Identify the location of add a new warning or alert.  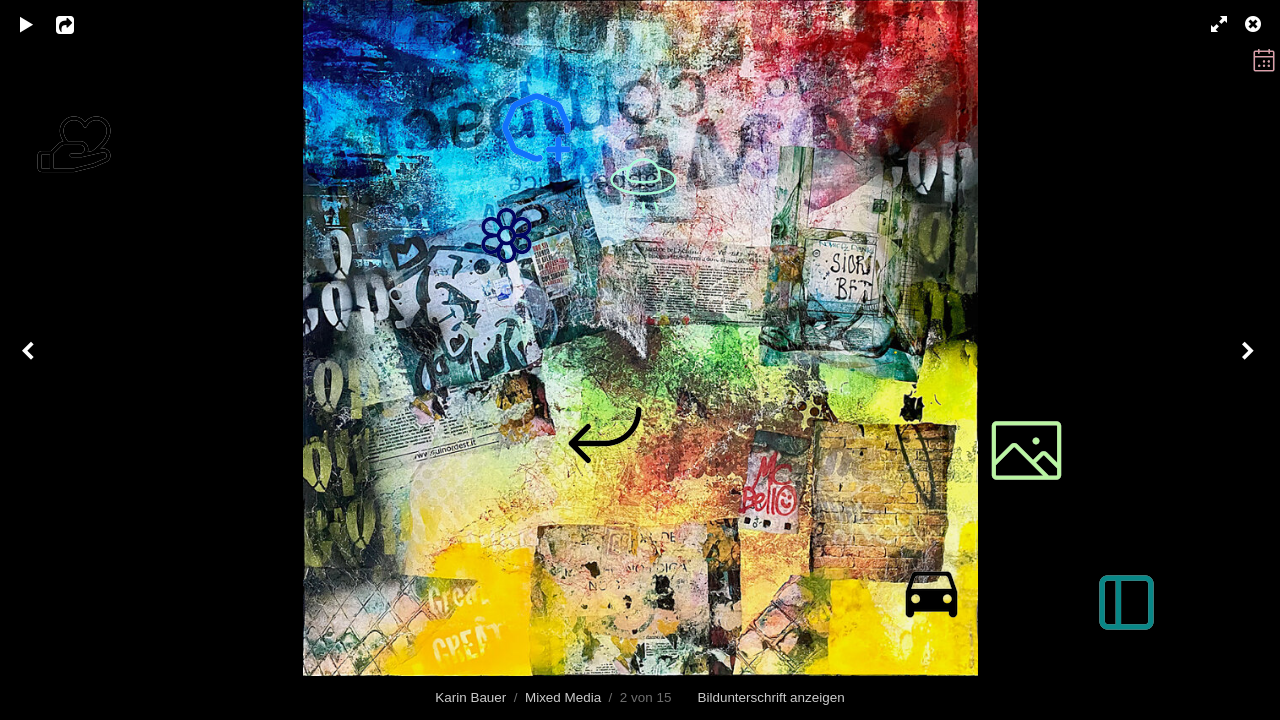
(536, 127).